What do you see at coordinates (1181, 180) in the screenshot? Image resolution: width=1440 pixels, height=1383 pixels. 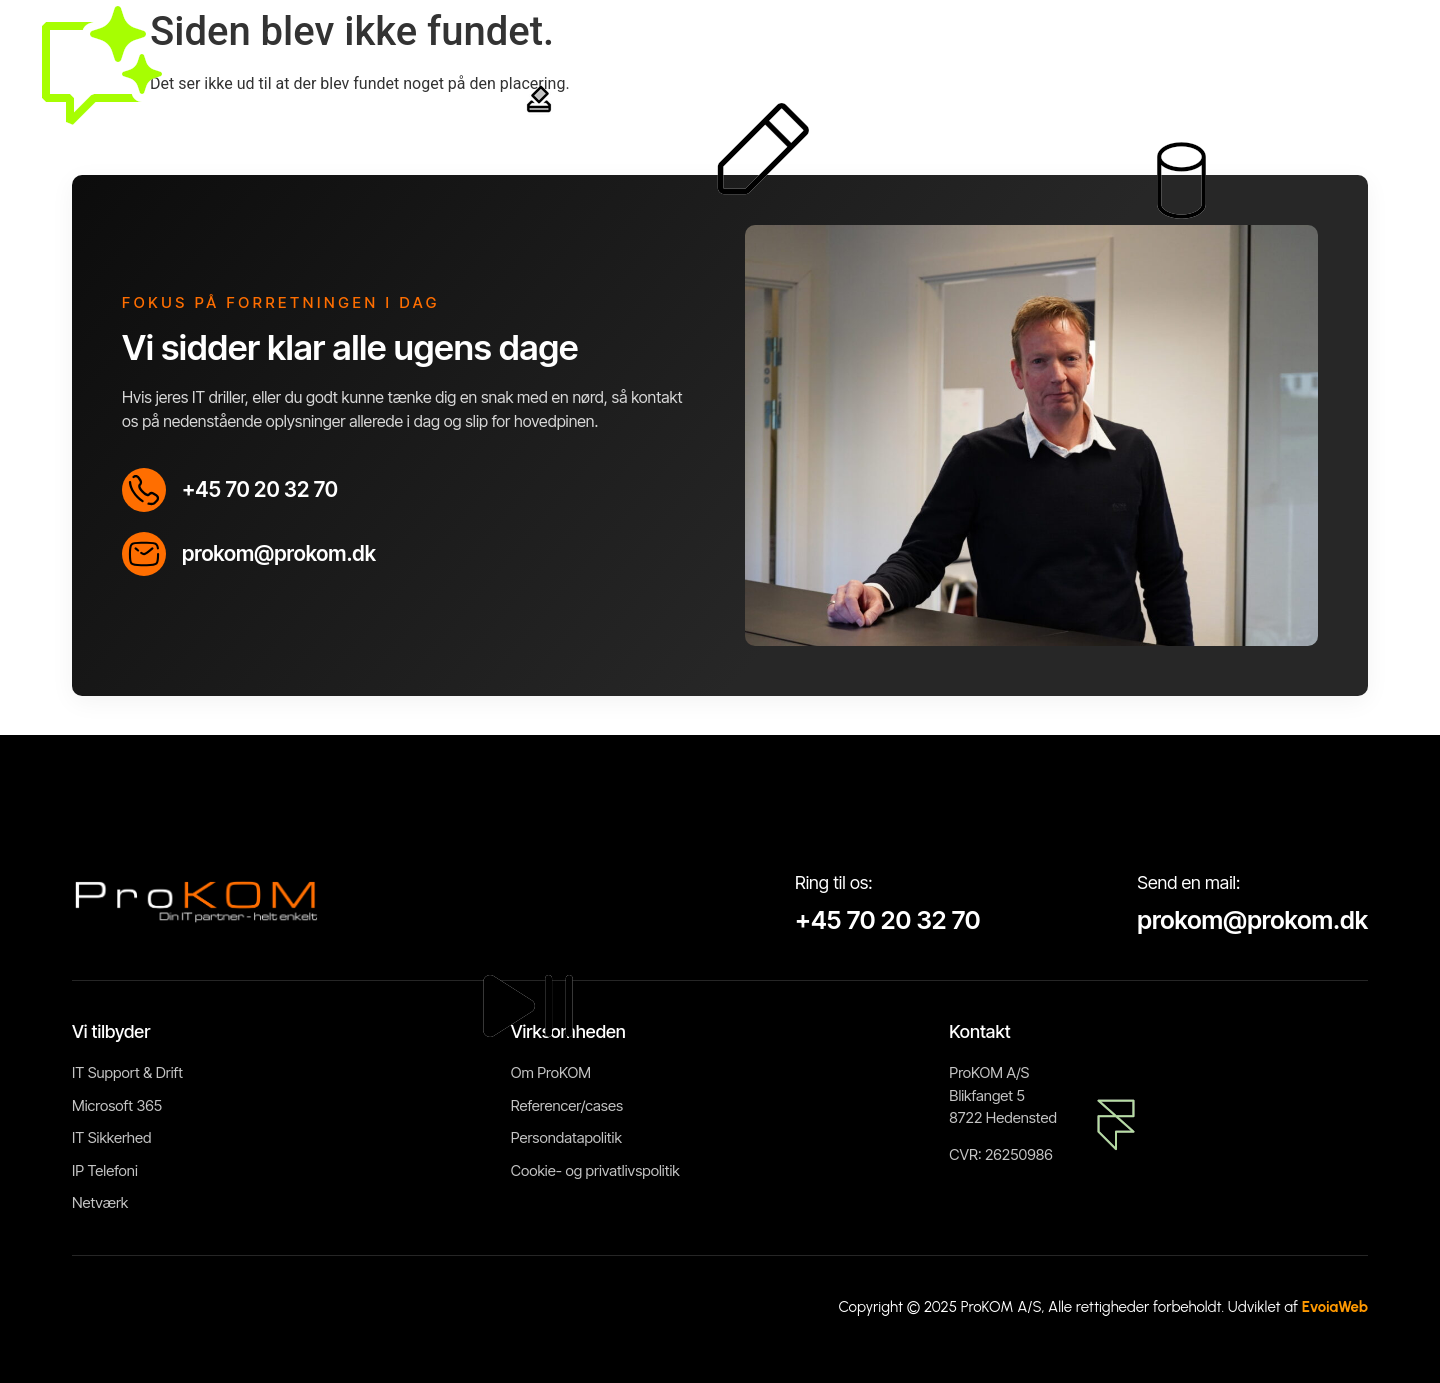 I see `database or data storage` at bounding box center [1181, 180].